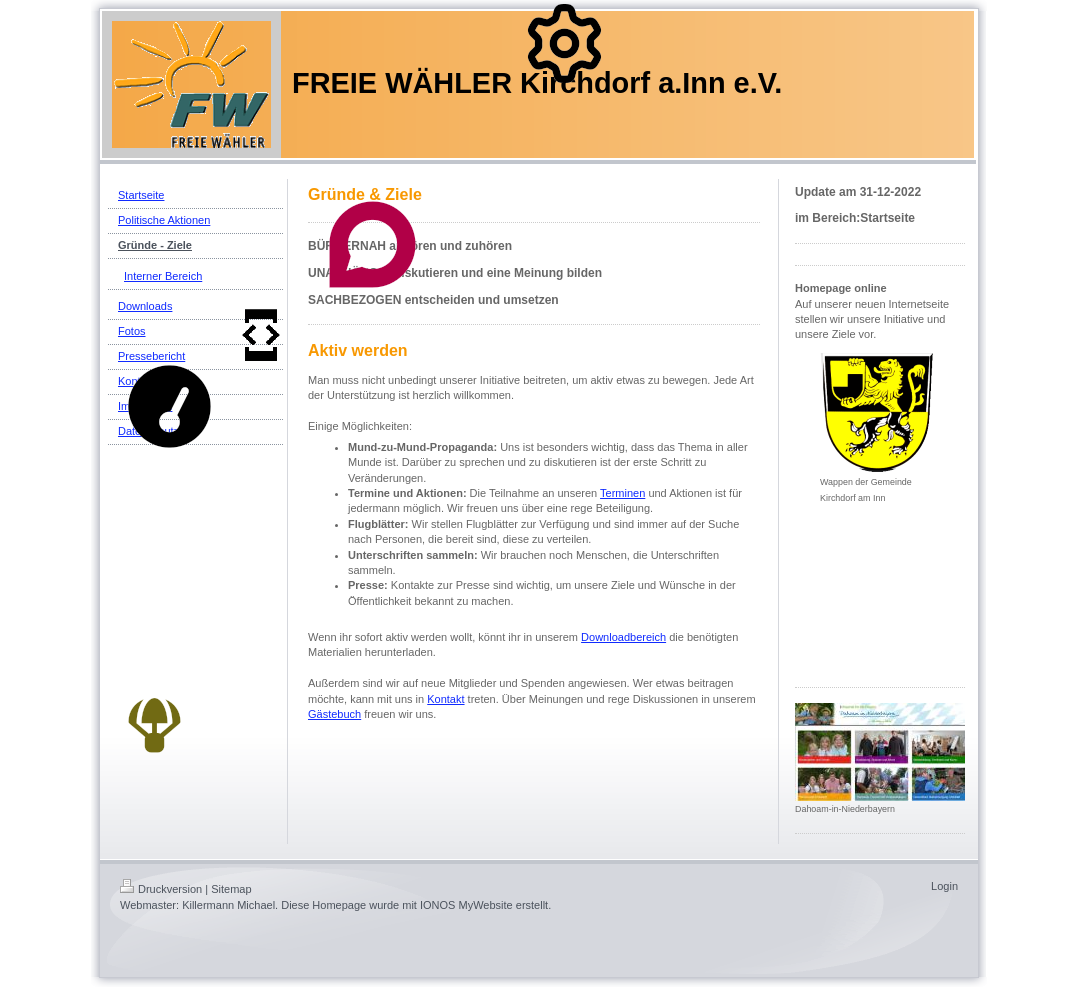  Describe the element at coordinates (372, 244) in the screenshot. I see `open Discourse forum` at that location.